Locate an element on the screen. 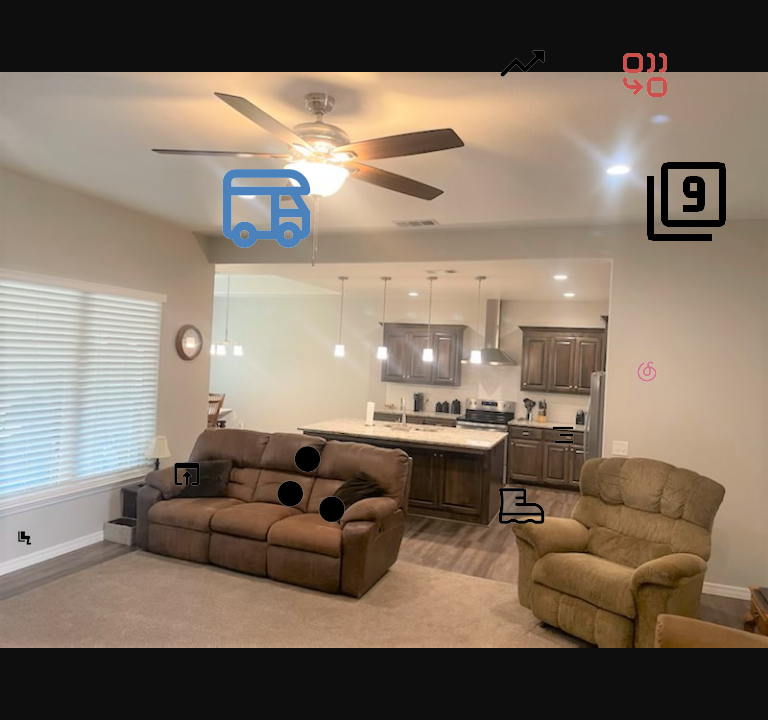  view data as a scatter plot chart is located at coordinates (312, 485).